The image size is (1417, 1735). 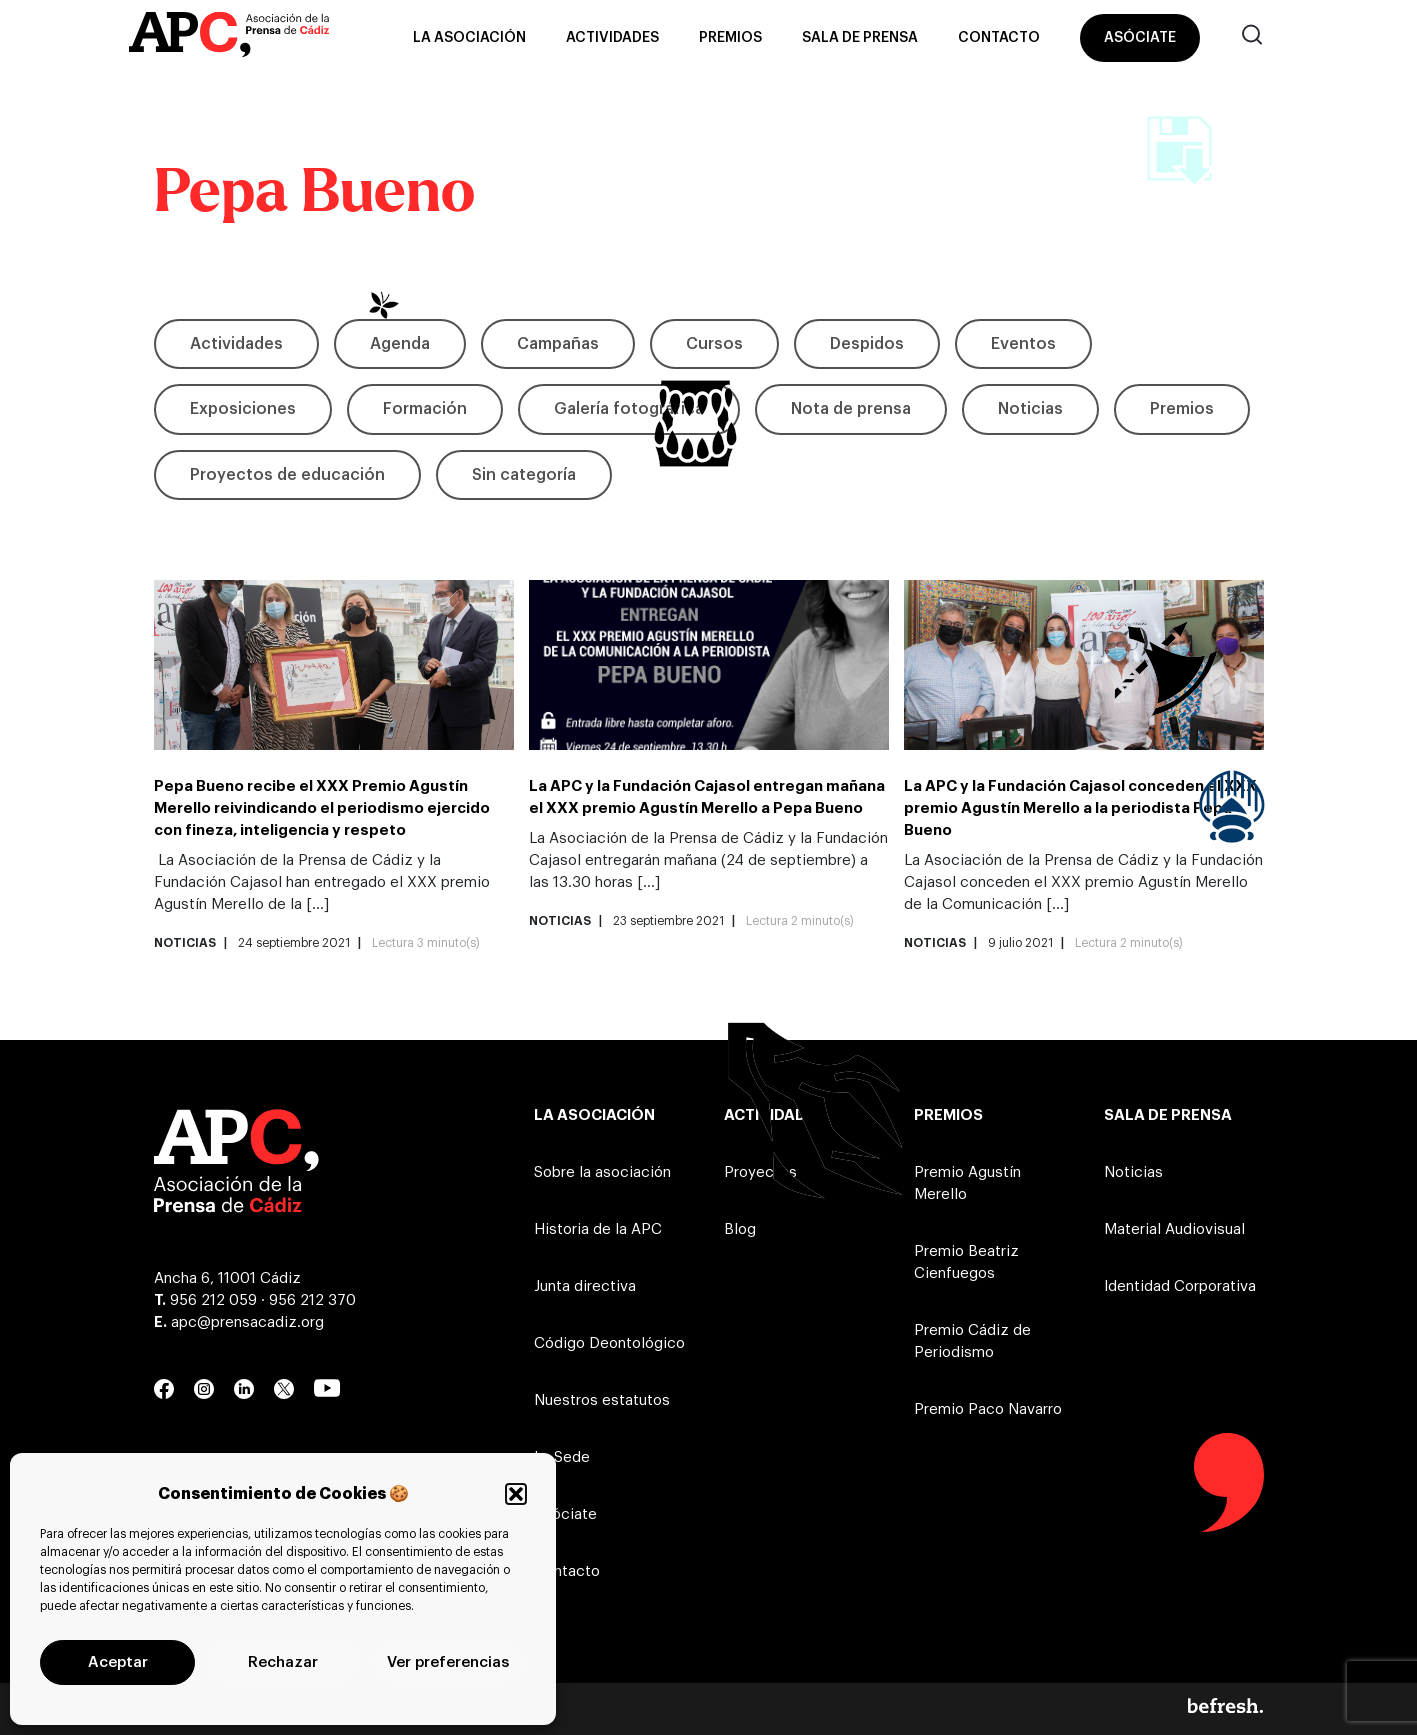 What do you see at coordinates (1231, 807) in the screenshot?
I see `represents a beetle or insect creature in a game interface` at bounding box center [1231, 807].